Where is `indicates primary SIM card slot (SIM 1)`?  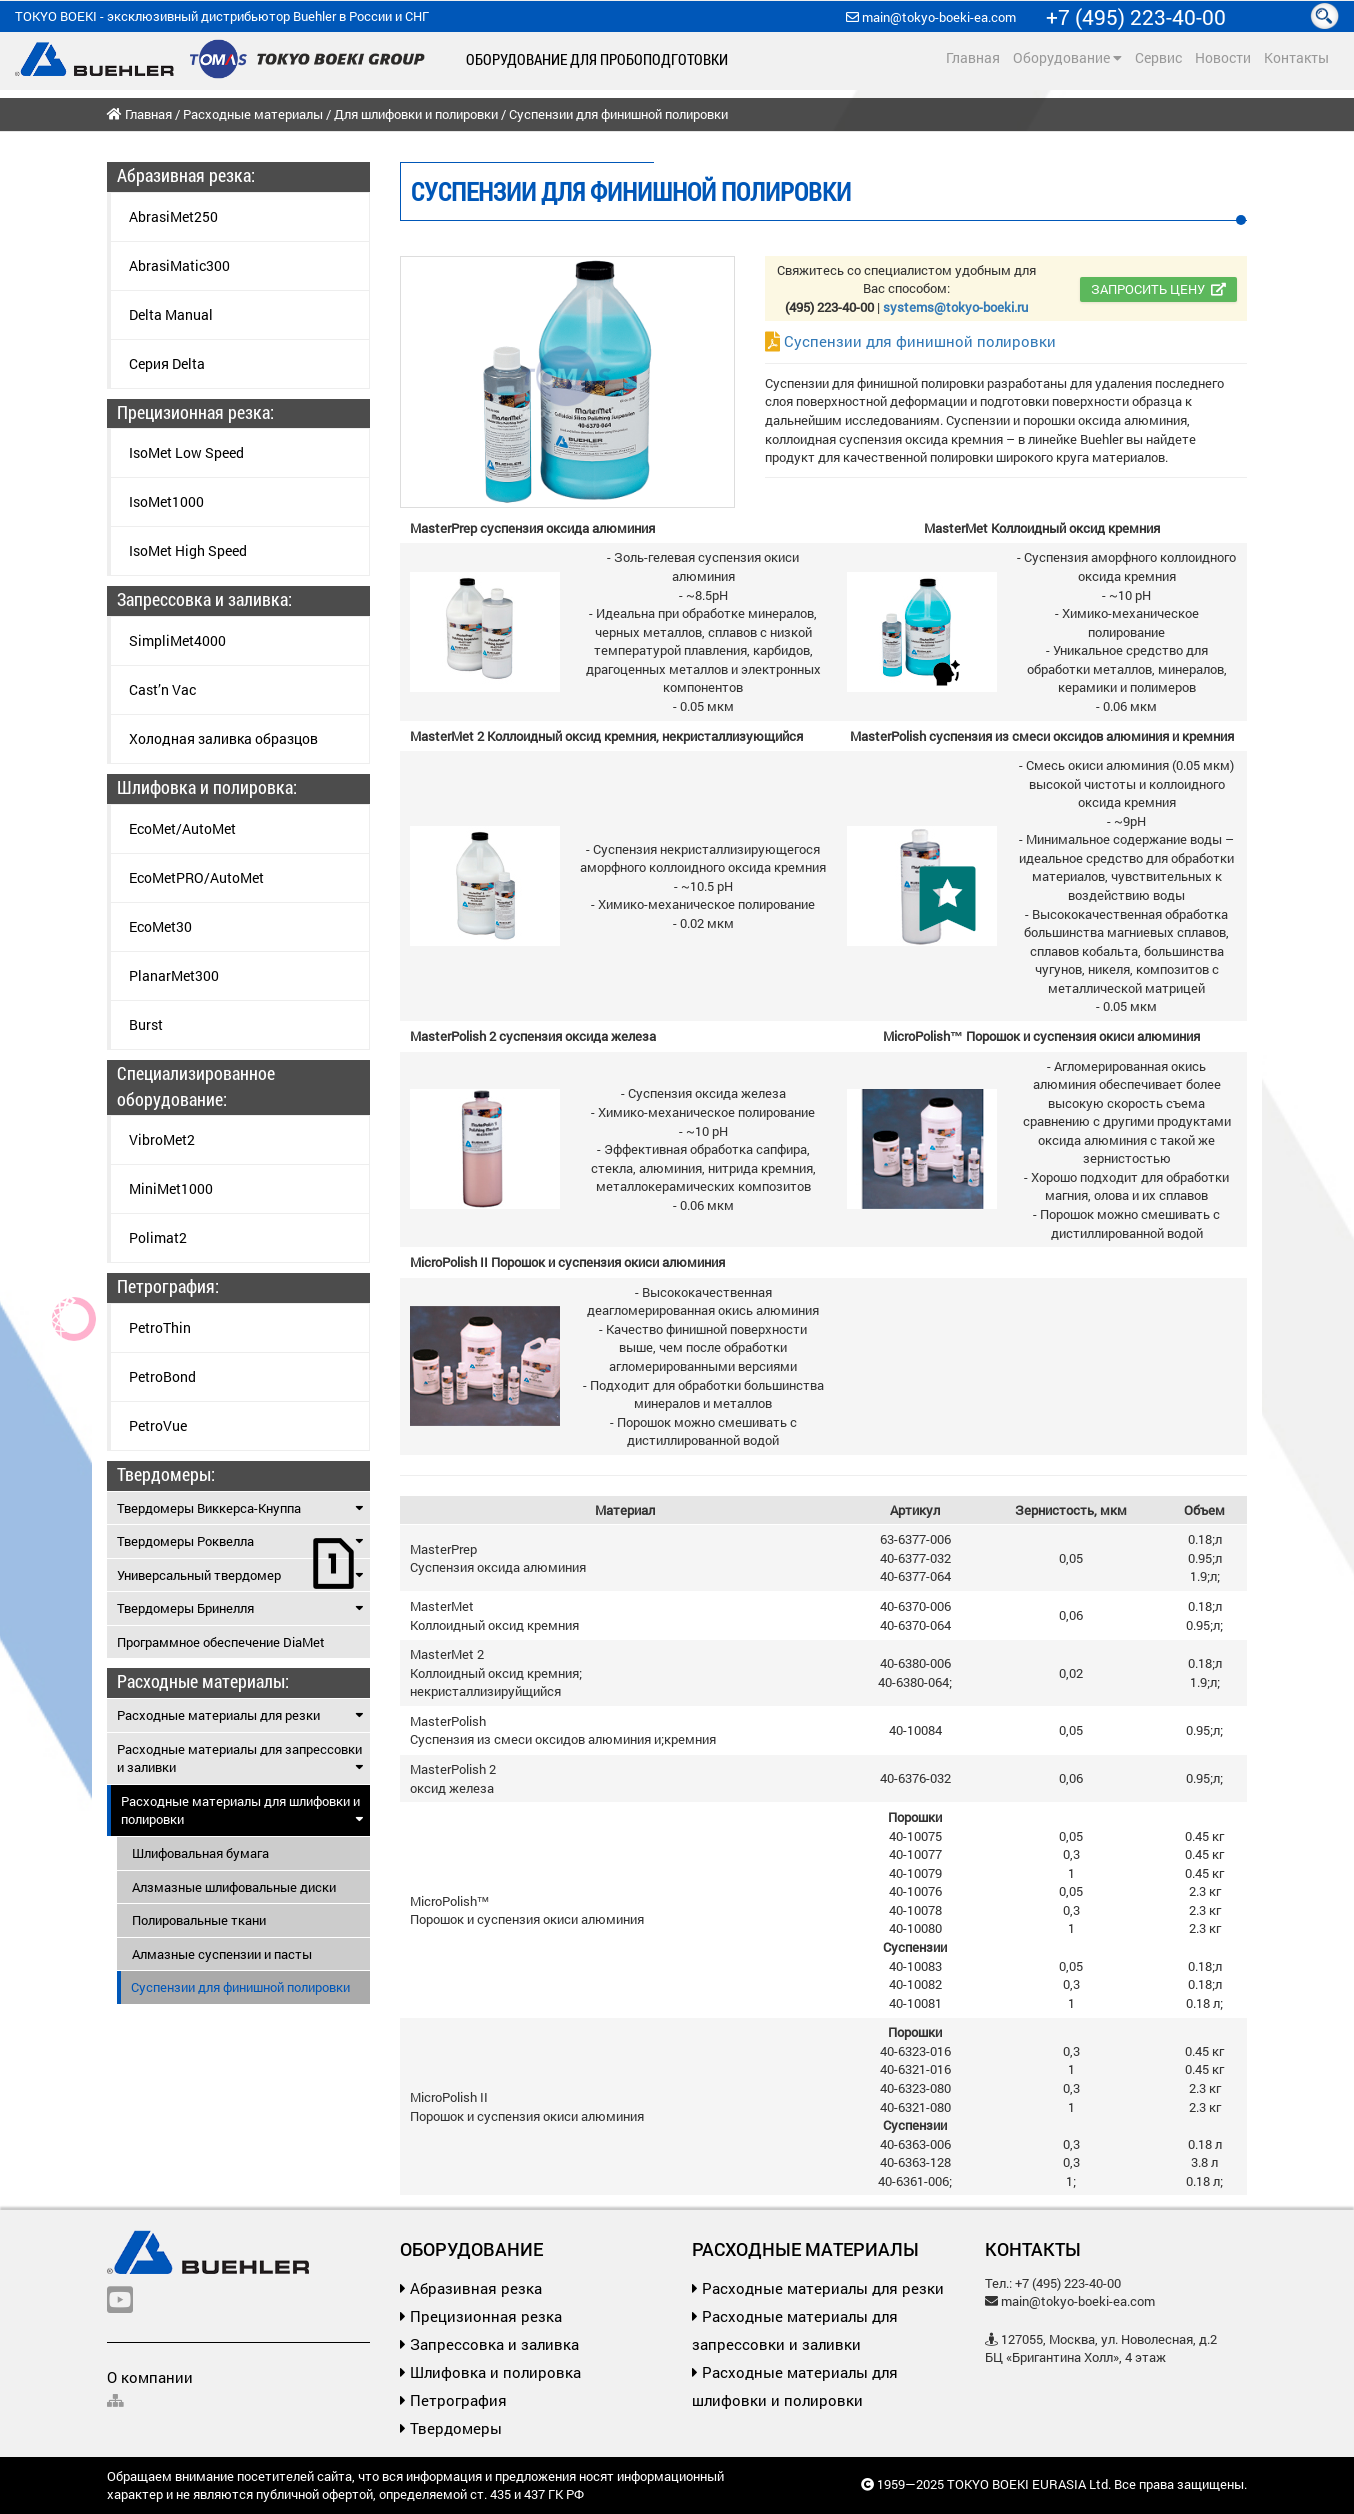 indicates primary SIM card slot (SIM 1) is located at coordinates (333, 1563).